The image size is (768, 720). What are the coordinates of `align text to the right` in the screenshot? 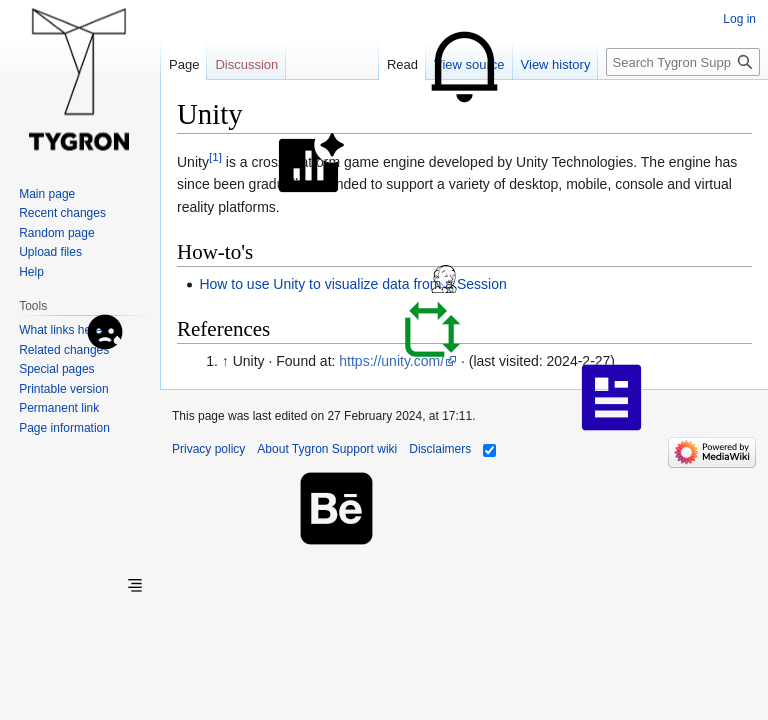 It's located at (135, 585).